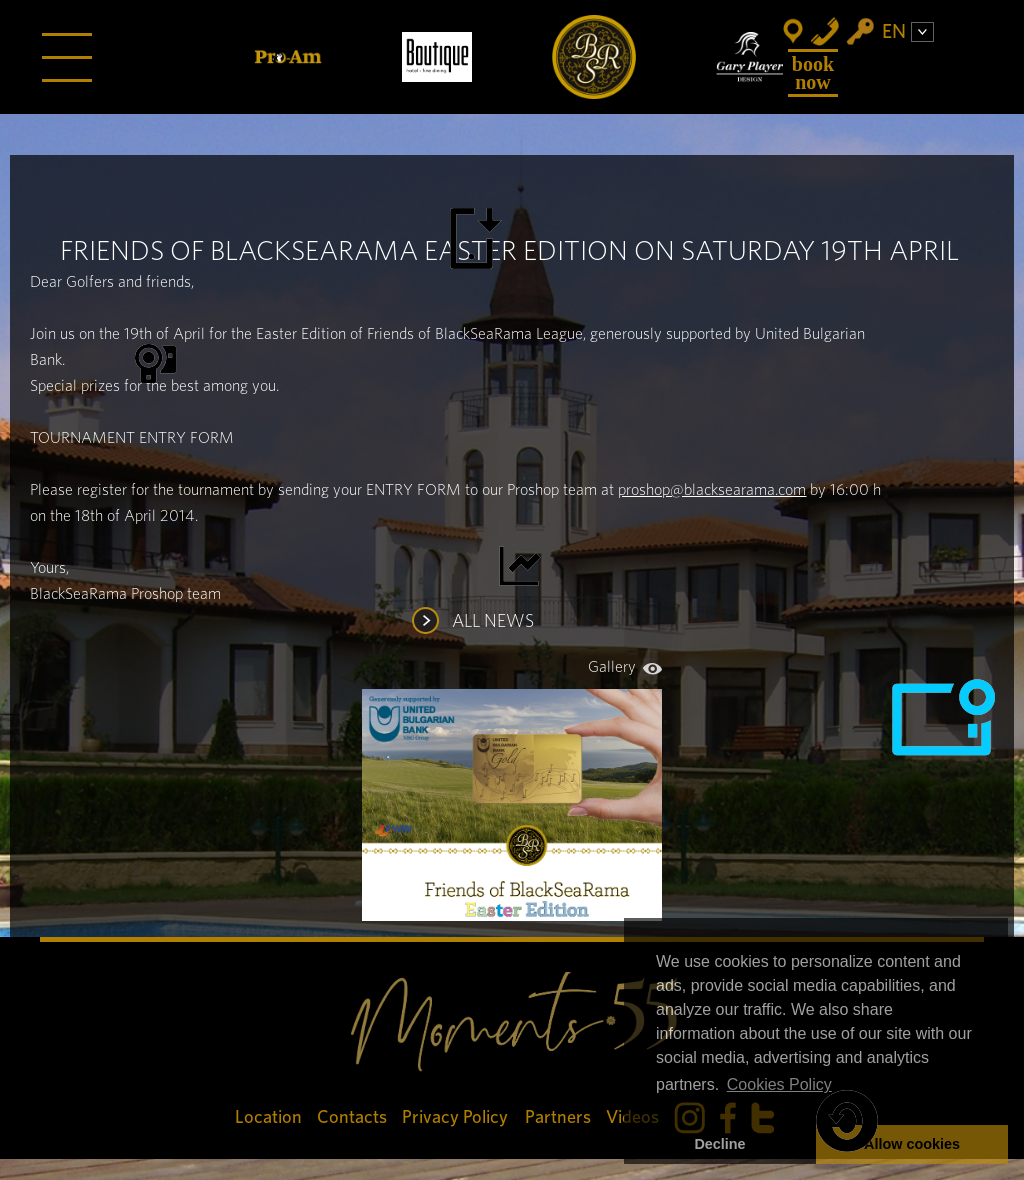  What do you see at coordinates (156, 363) in the screenshot?
I see `access DV camcorder or digital video settings` at bounding box center [156, 363].